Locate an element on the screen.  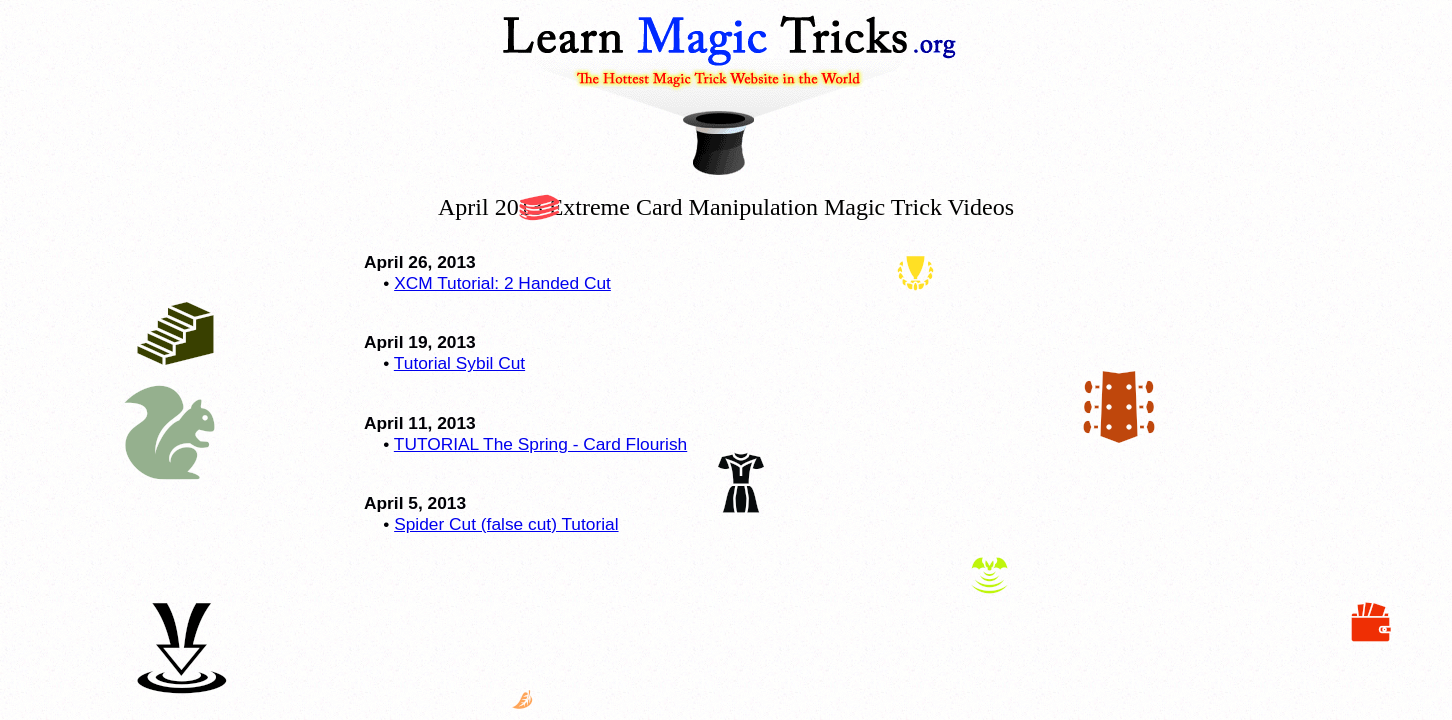
view travel outfit options is located at coordinates (741, 482).